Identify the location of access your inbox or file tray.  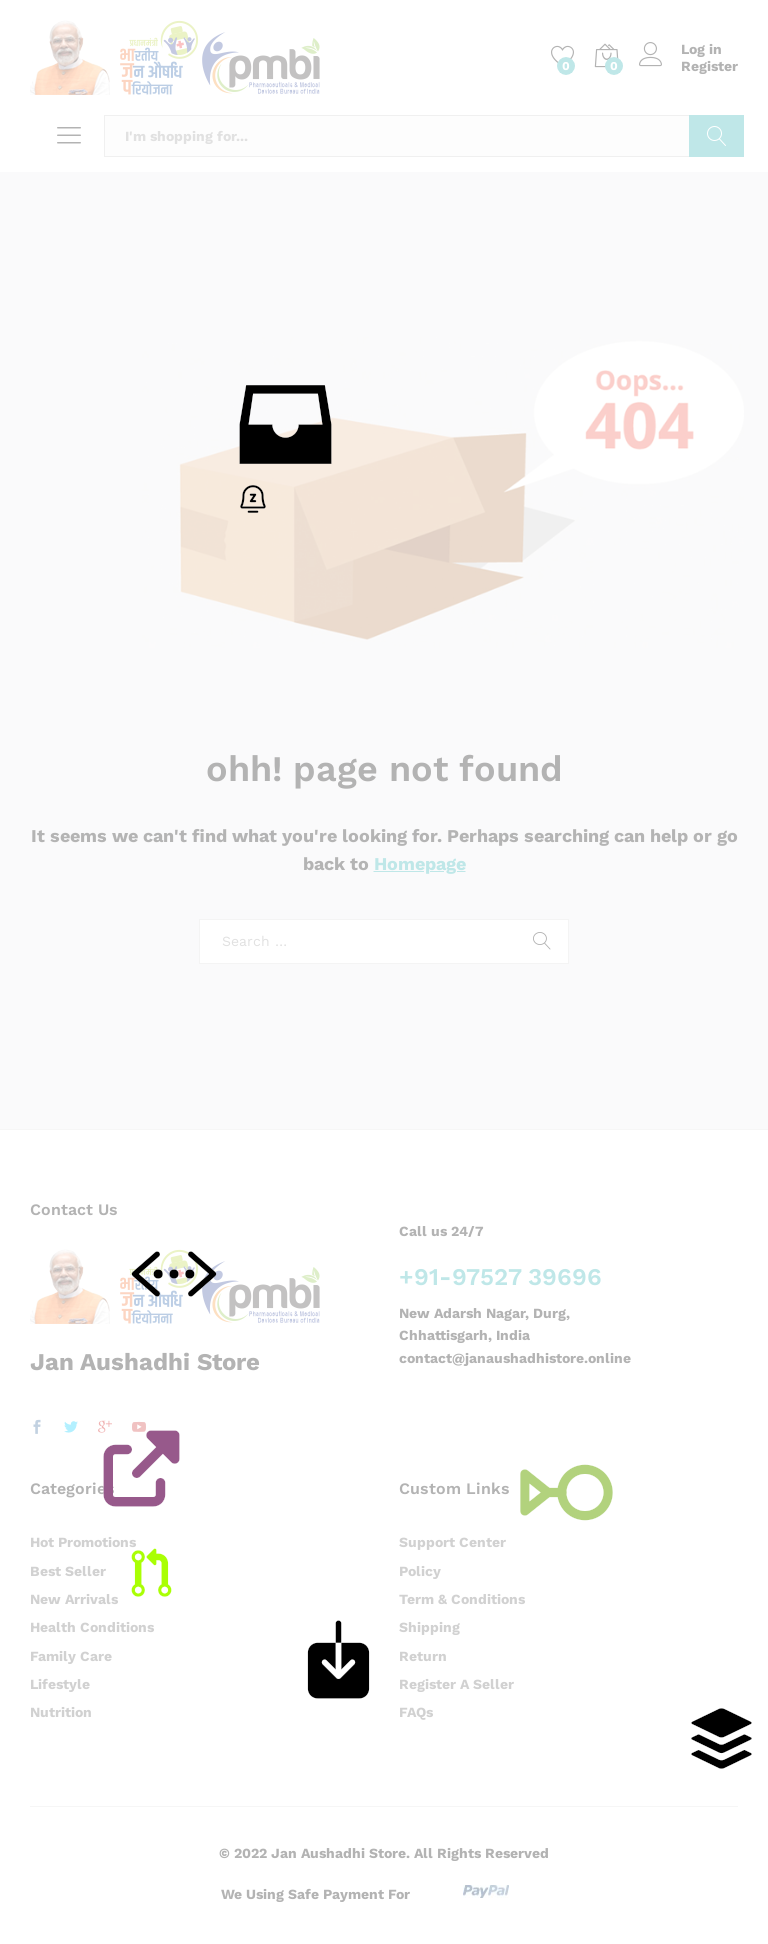
(285, 424).